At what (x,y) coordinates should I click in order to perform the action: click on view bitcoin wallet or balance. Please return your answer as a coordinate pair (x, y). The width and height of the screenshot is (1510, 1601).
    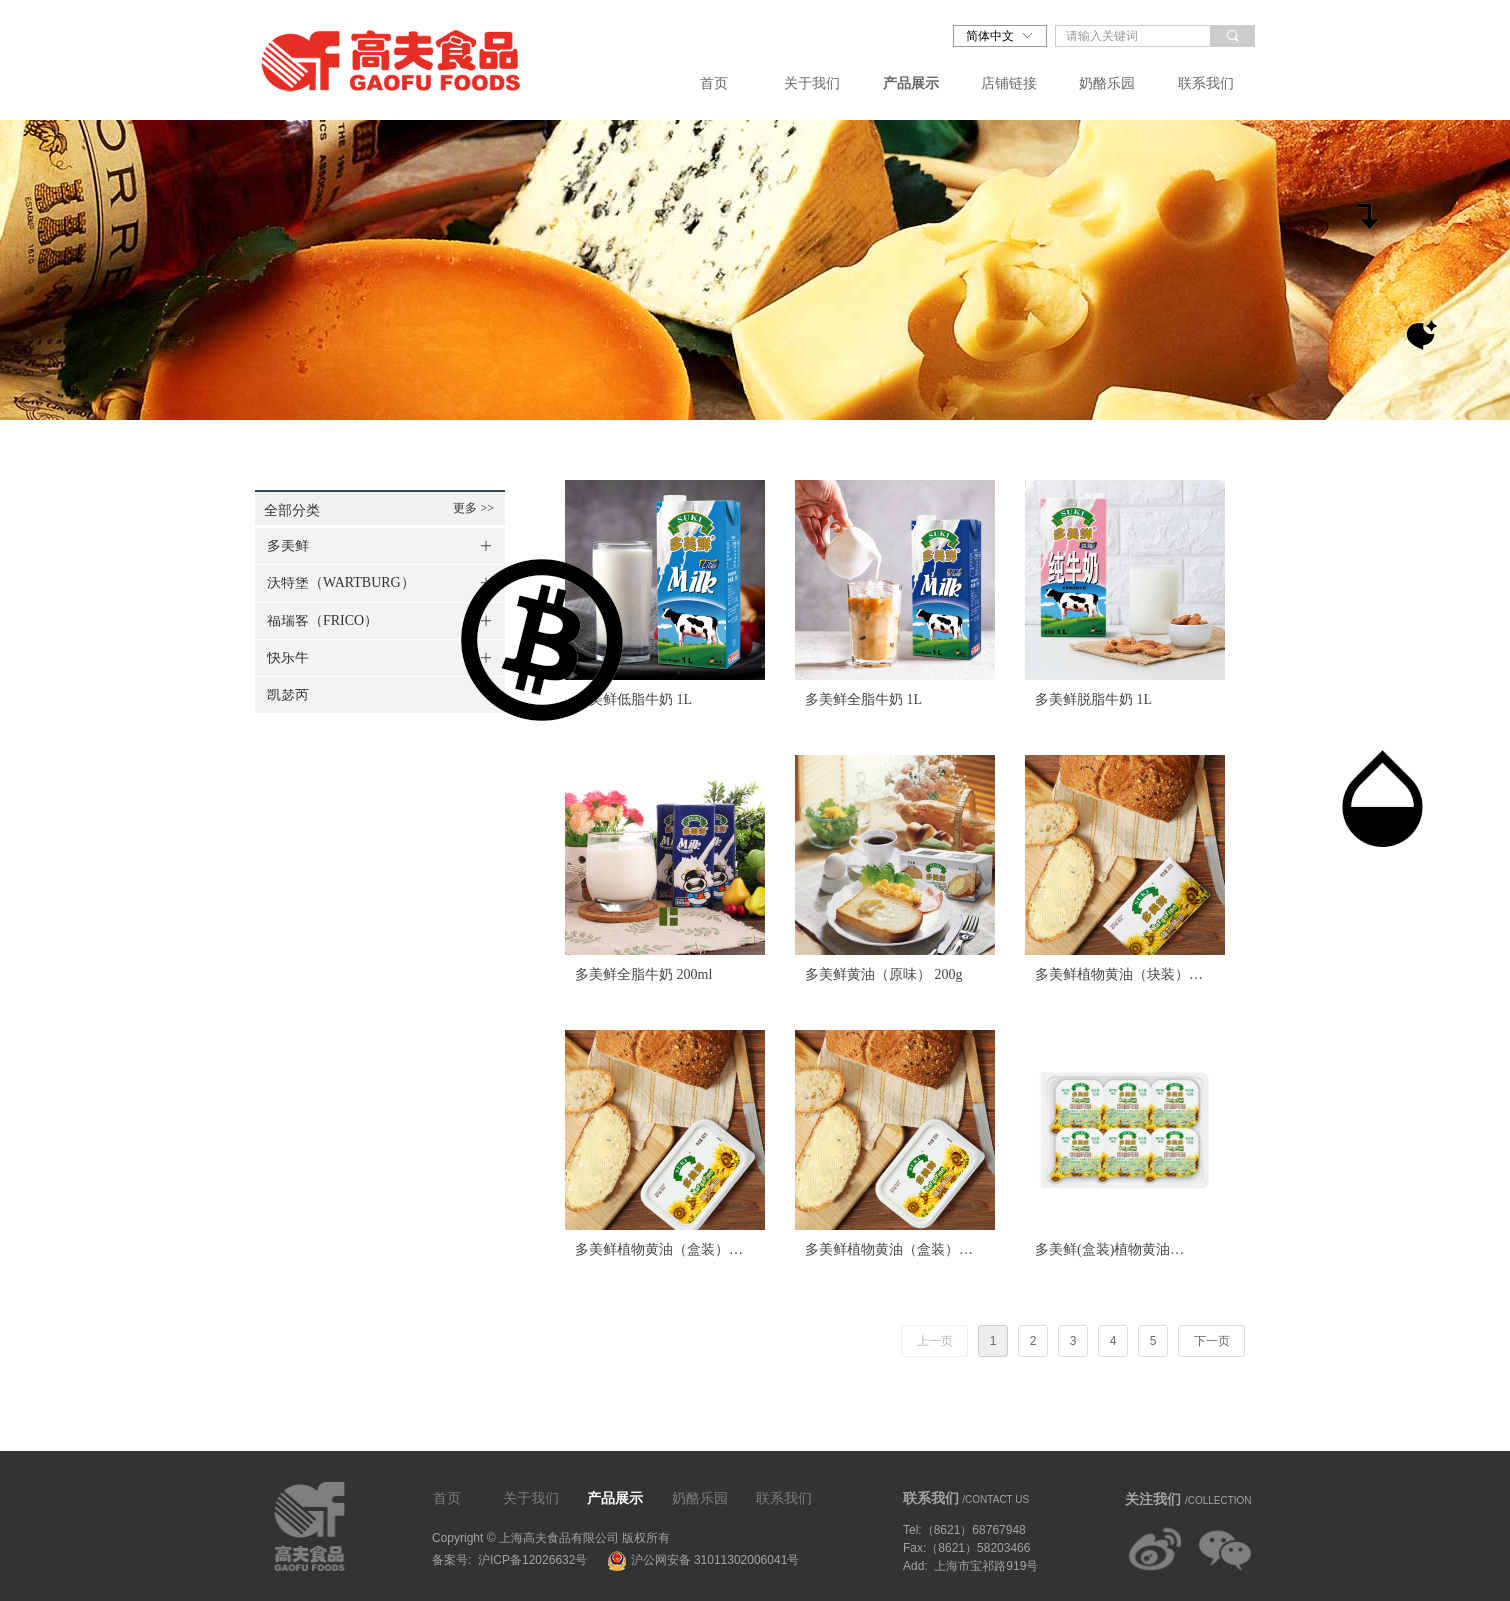
    Looking at the image, I should click on (542, 640).